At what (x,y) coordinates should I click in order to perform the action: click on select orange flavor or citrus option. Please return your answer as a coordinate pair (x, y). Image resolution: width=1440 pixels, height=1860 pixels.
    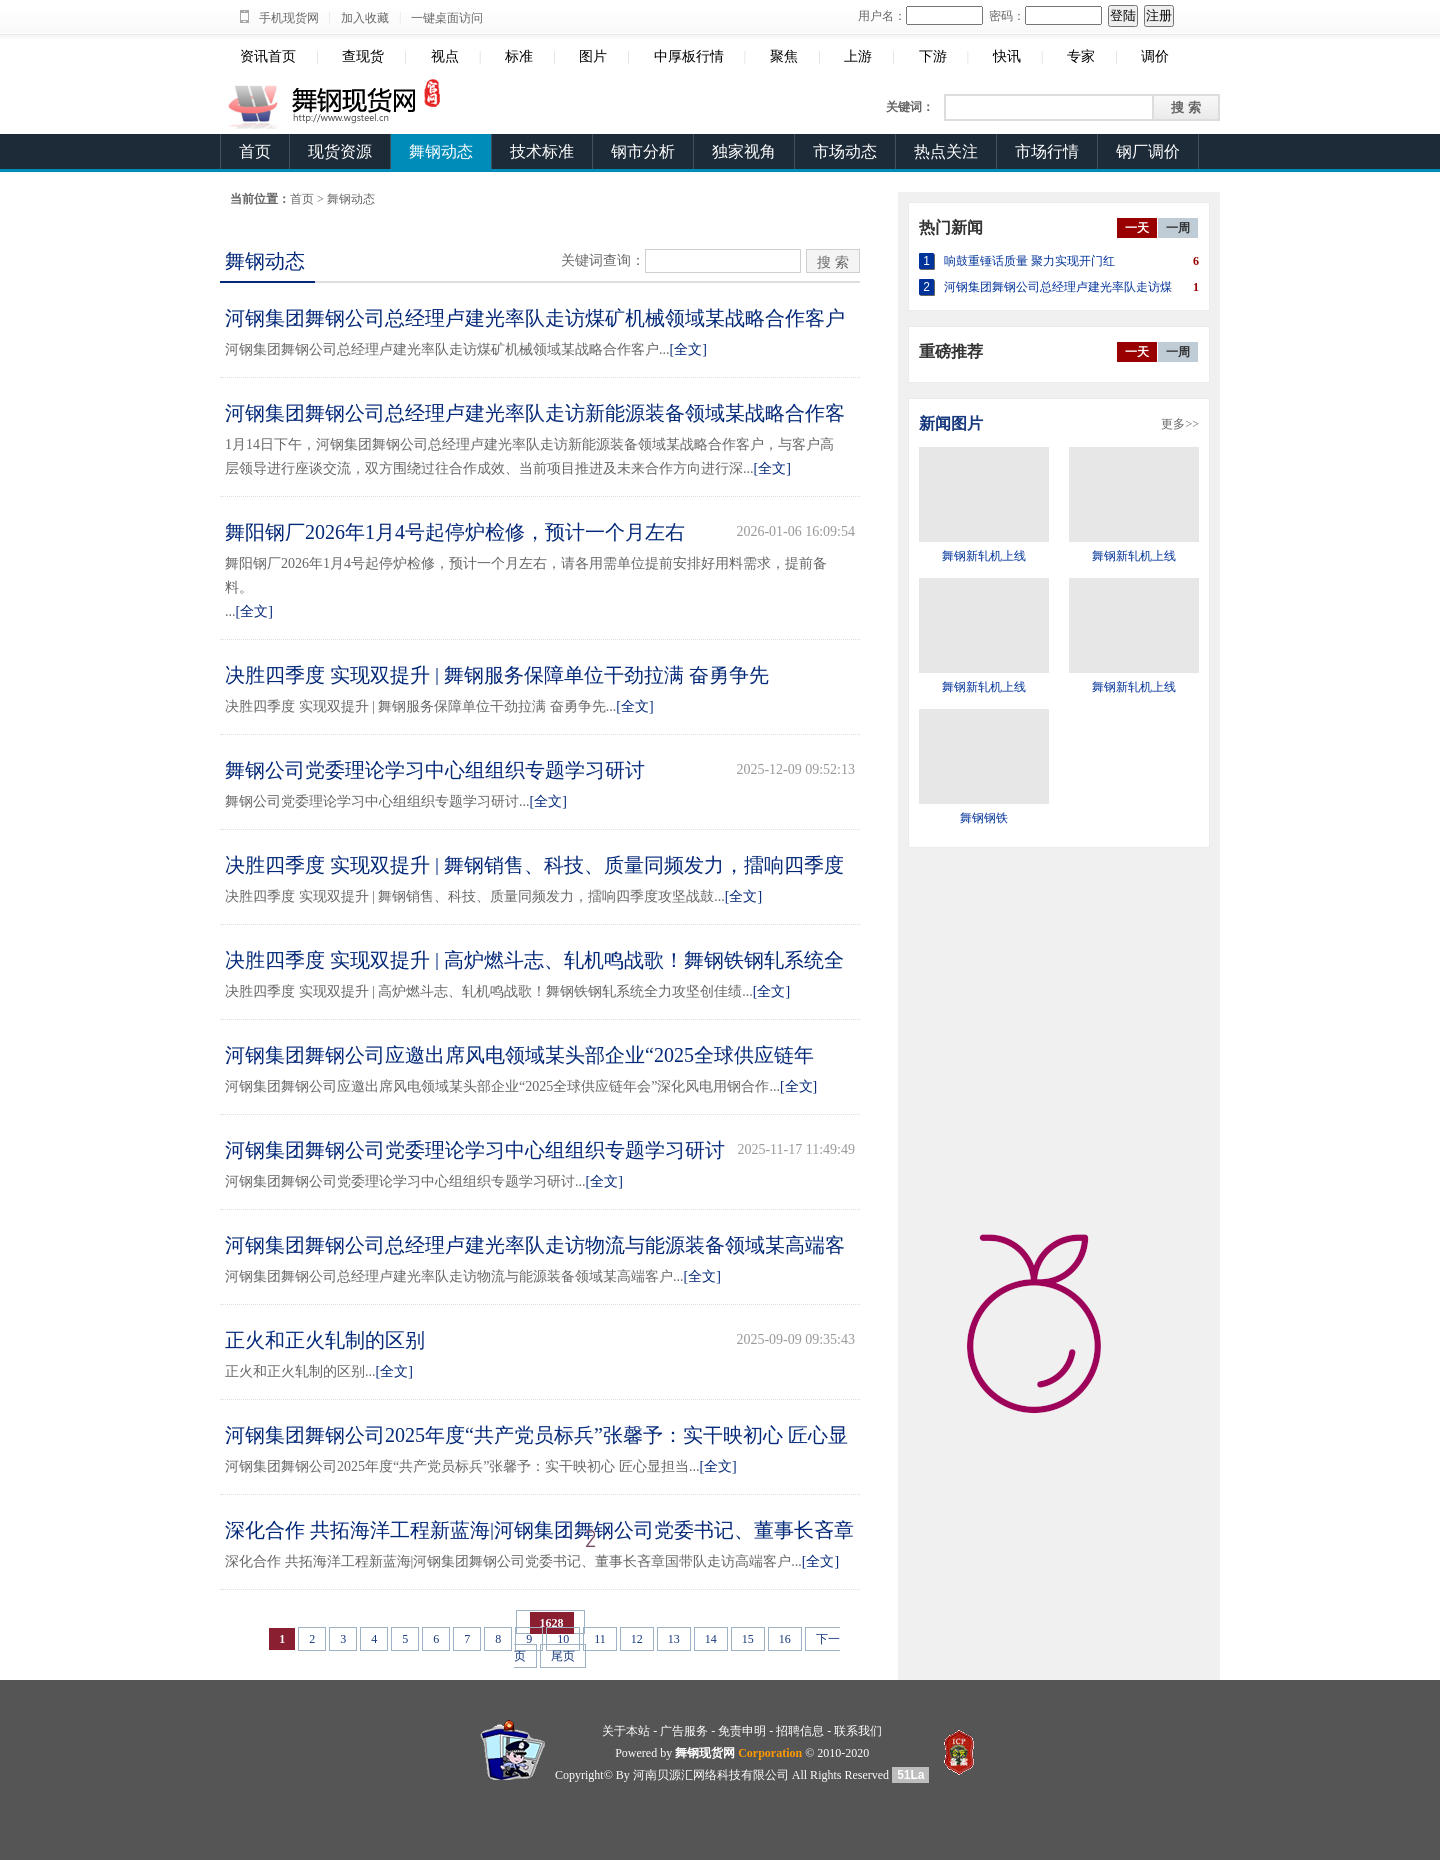
    Looking at the image, I should click on (1034, 1327).